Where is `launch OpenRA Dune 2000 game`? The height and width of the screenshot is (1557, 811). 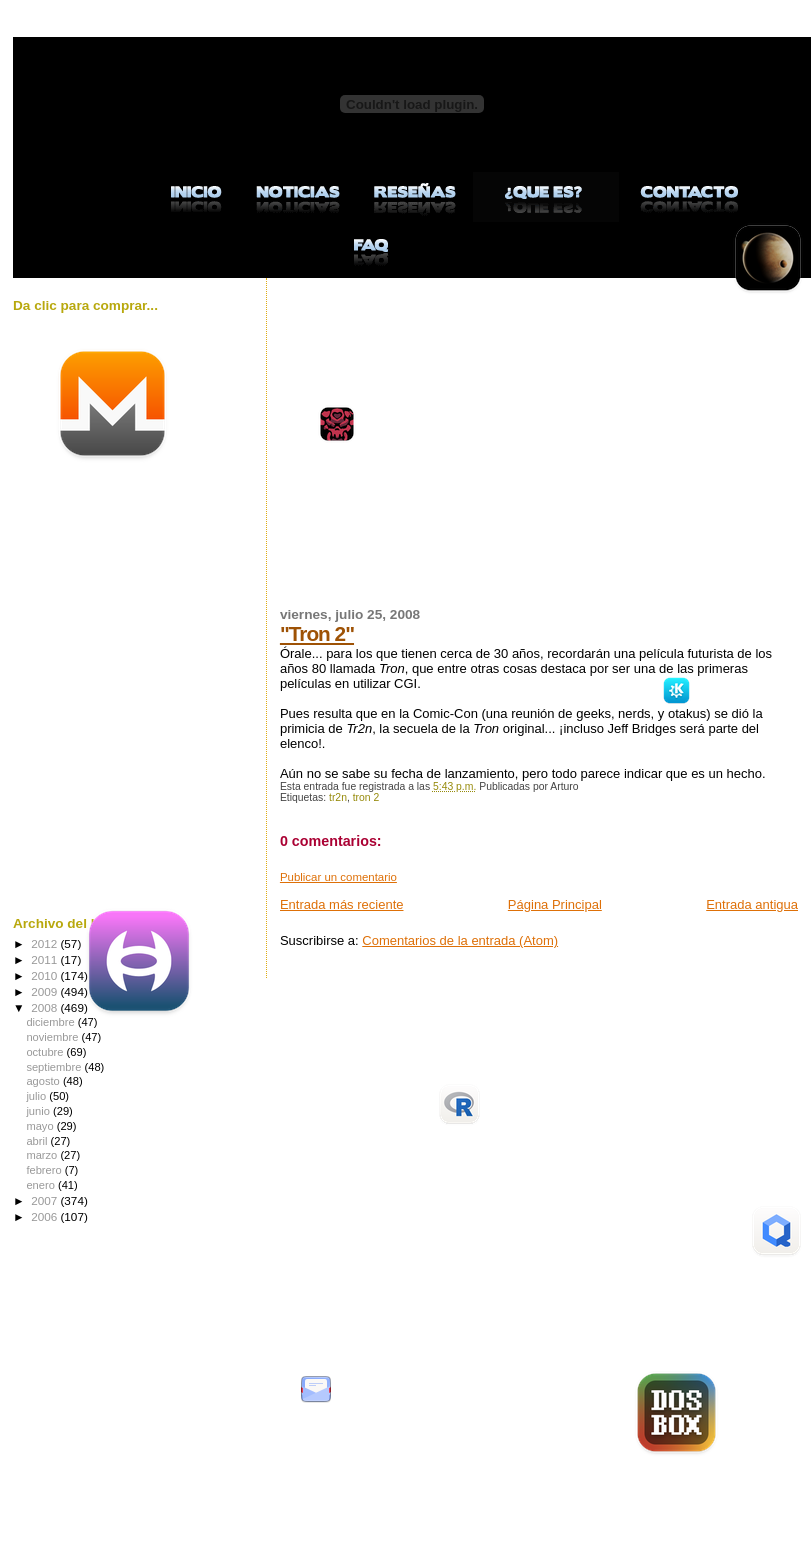 launch OpenRA Dune 2000 game is located at coordinates (768, 258).